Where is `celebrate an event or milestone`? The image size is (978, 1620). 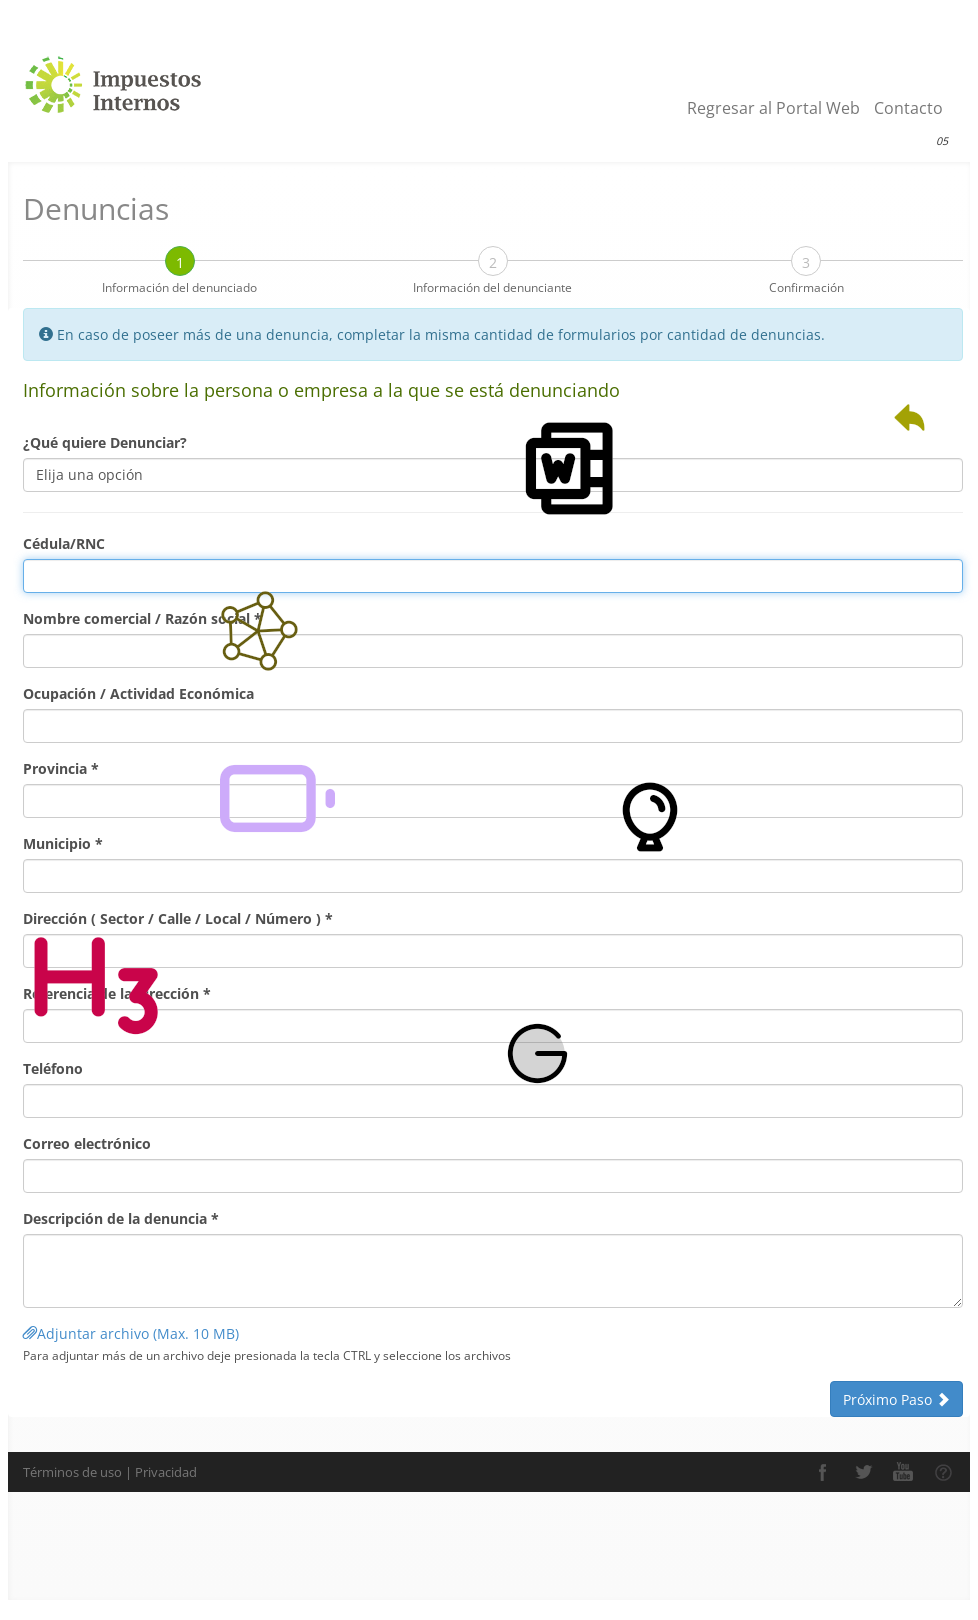 celebrate an event or milestone is located at coordinates (650, 817).